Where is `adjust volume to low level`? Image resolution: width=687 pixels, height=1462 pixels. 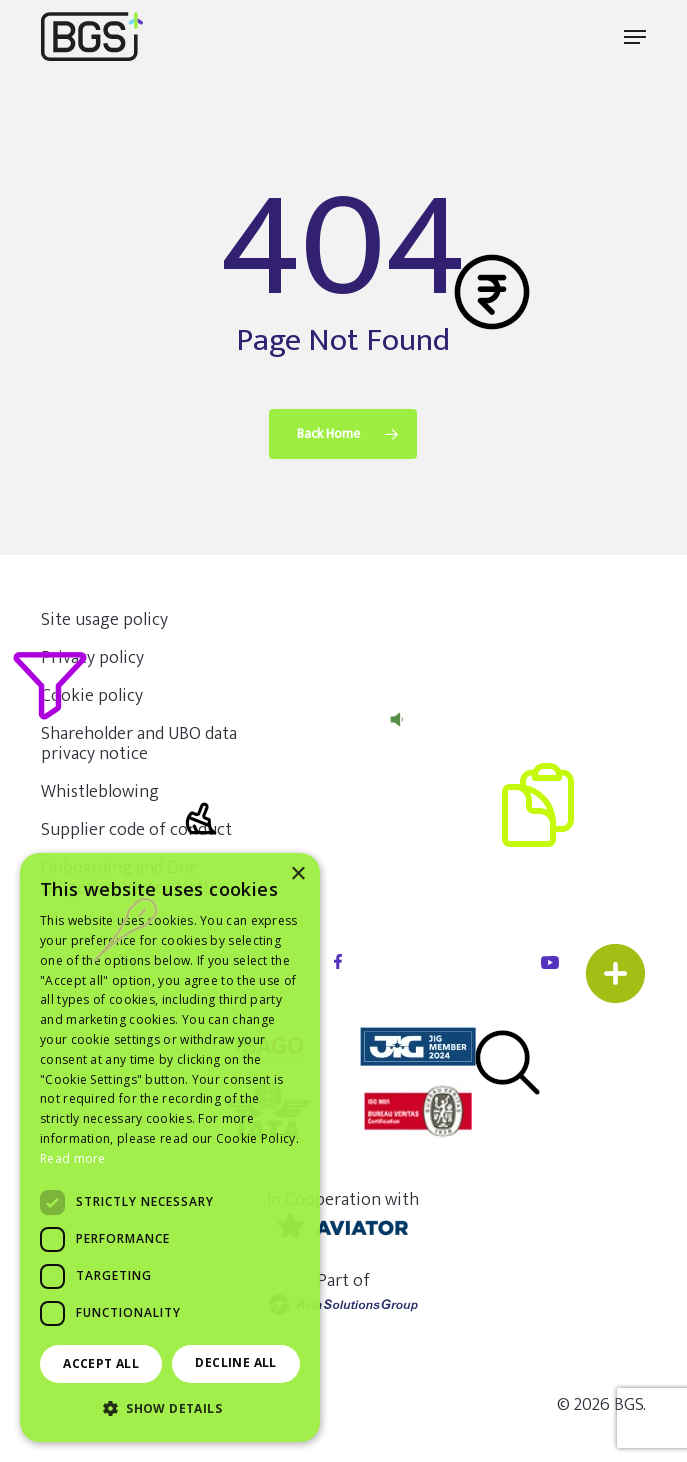
adjust volume to low level is located at coordinates (397, 719).